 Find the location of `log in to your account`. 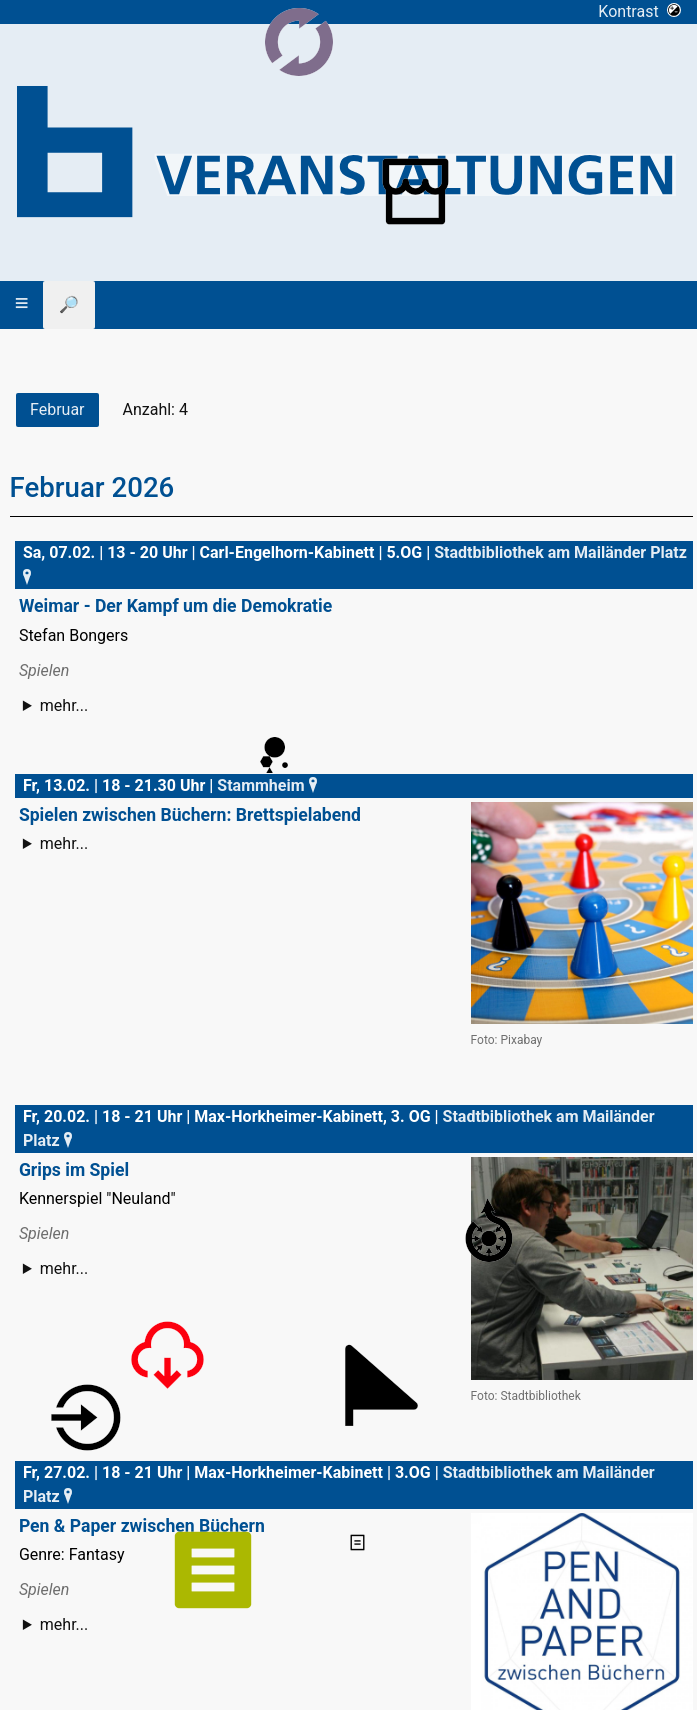

log in to your account is located at coordinates (87, 1417).